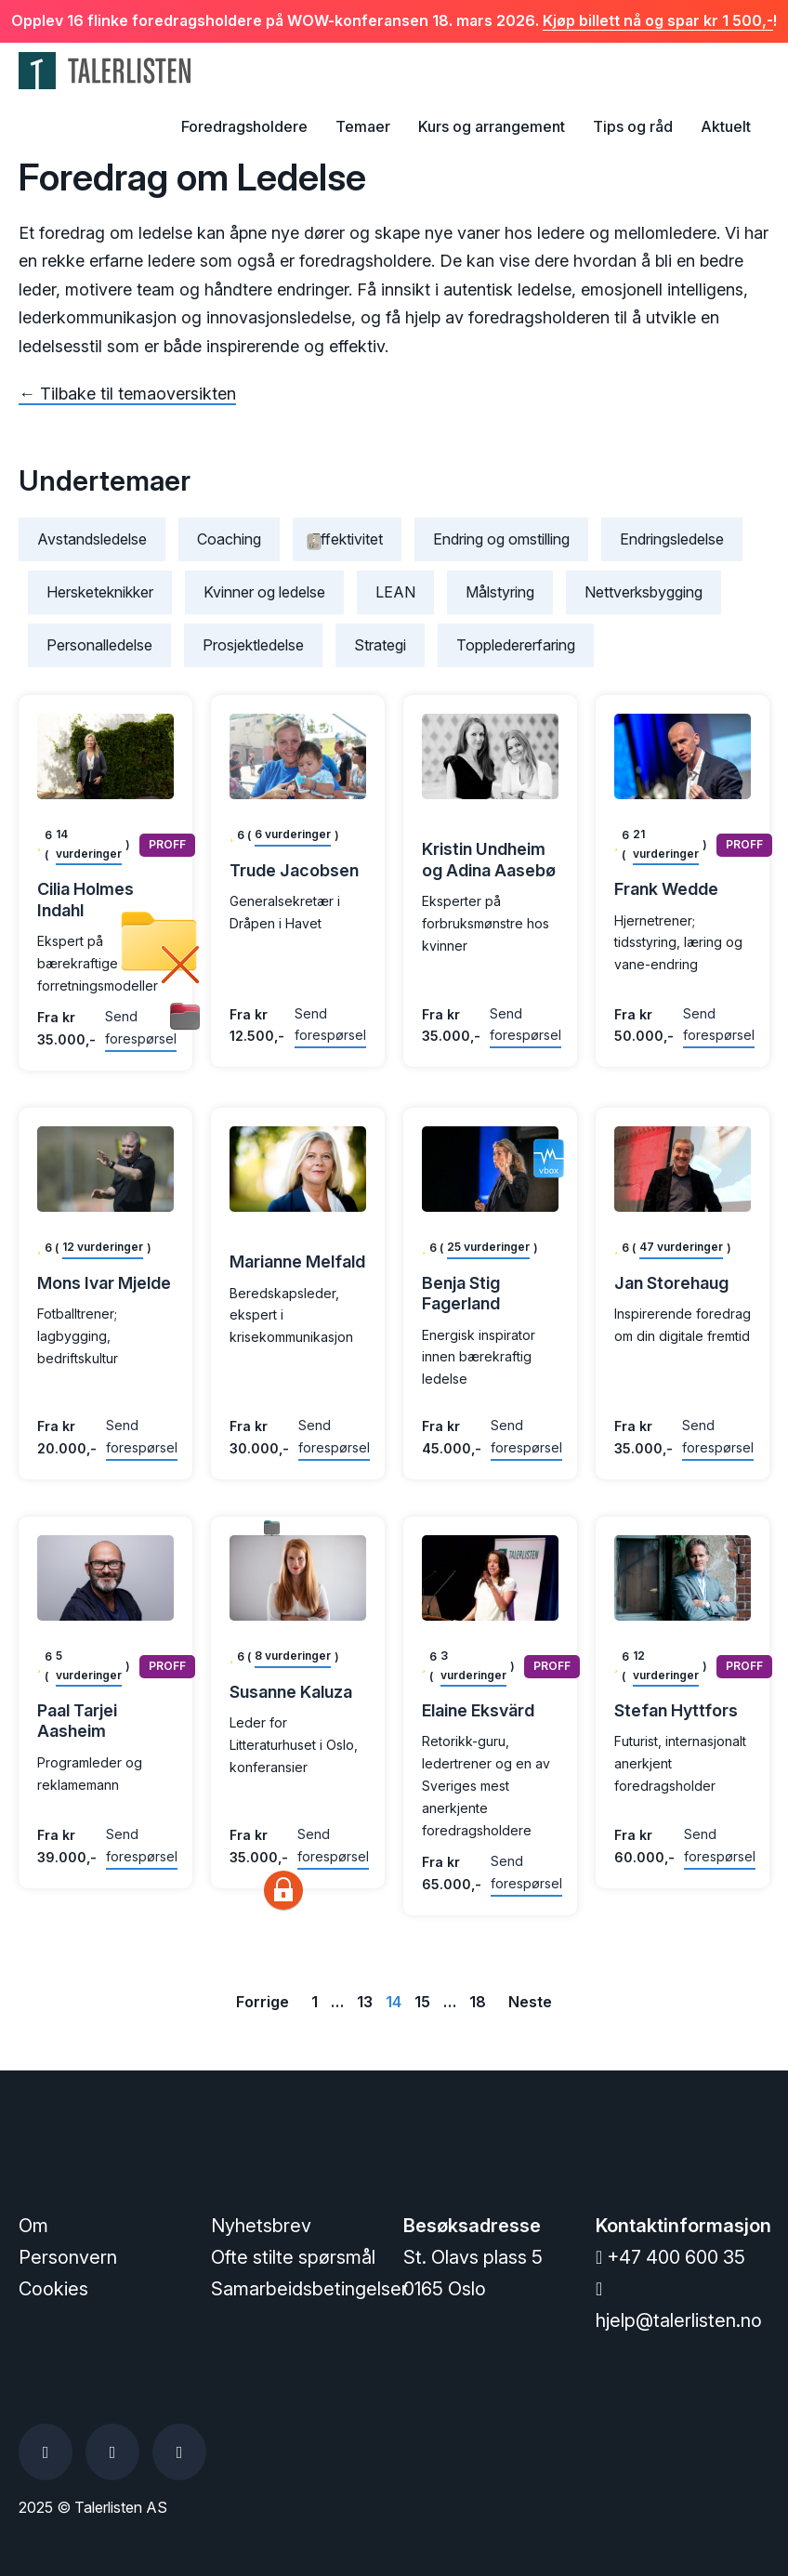 This screenshot has width=788, height=2576. I want to click on access files stored on a remote server, so click(271, 1528).